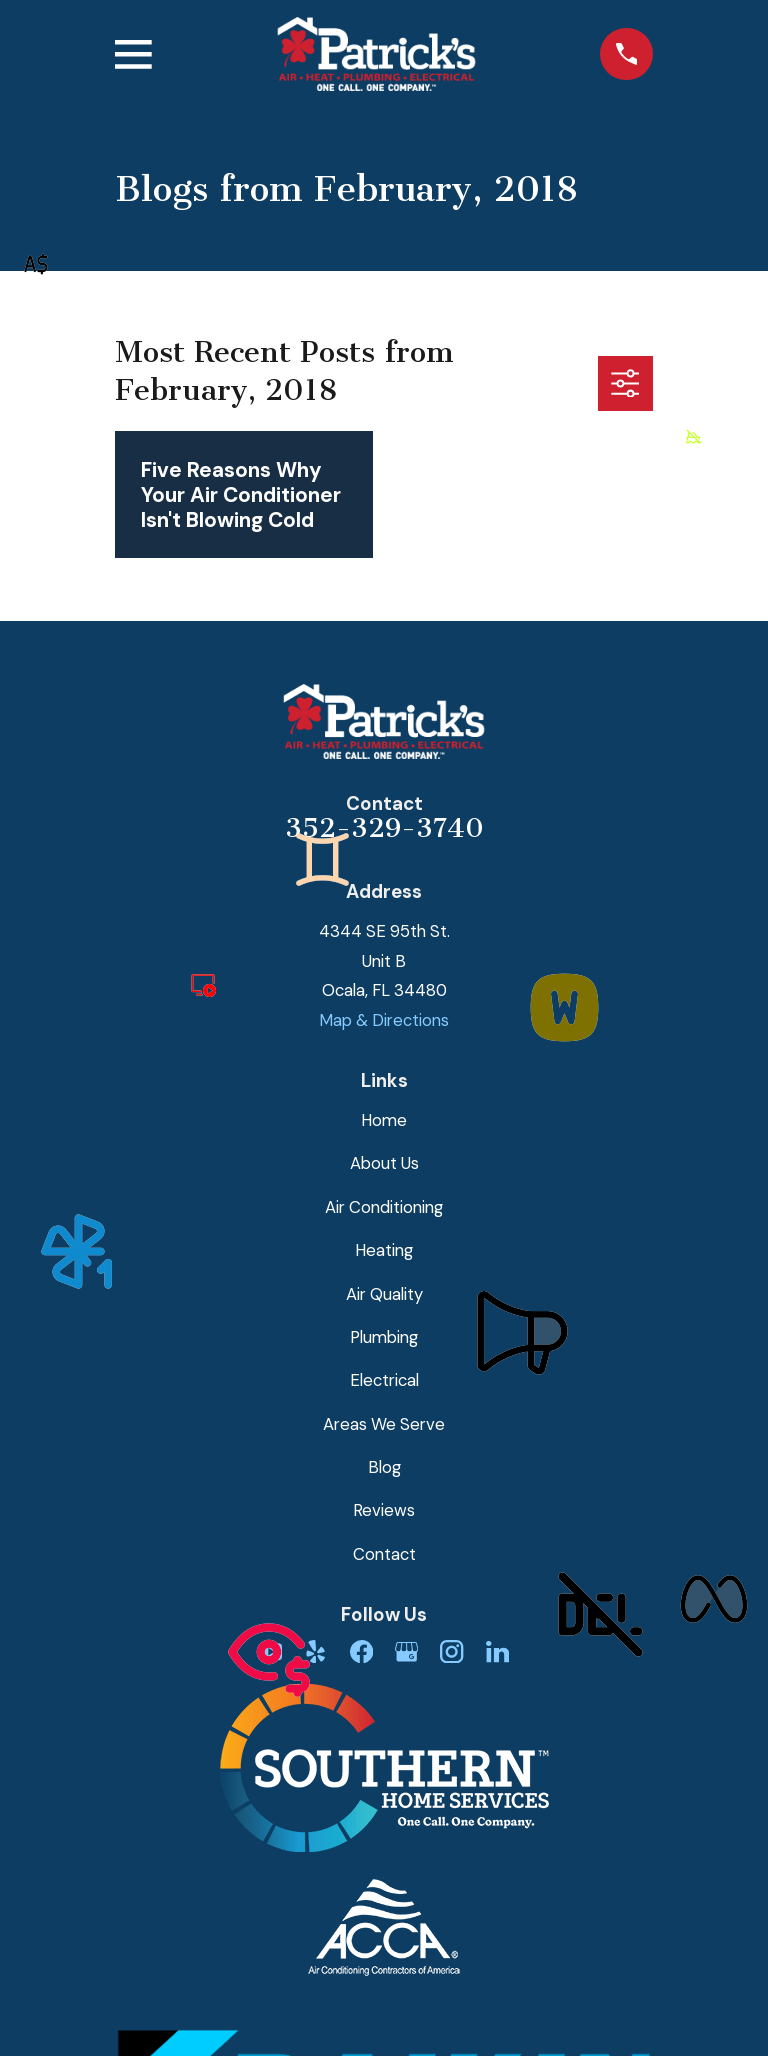 Image resolution: width=768 pixels, height=2056 pixels. I want to click on adjust car ventilation fan to setting 1, so click(78, 1251).